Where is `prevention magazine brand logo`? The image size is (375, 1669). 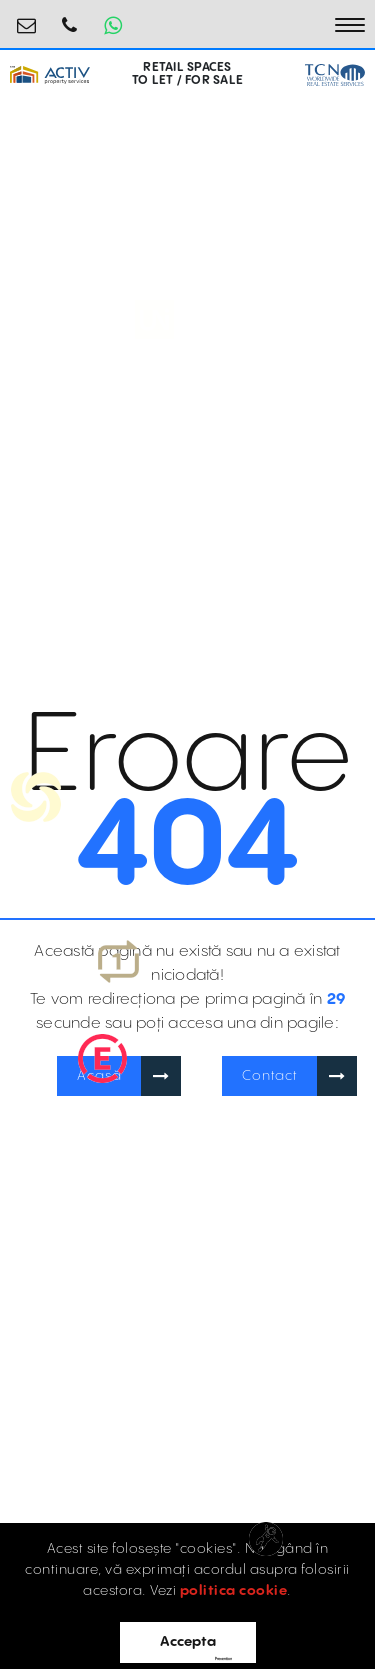
prevention magazine brand logo is located at coordinates (223, 1658).